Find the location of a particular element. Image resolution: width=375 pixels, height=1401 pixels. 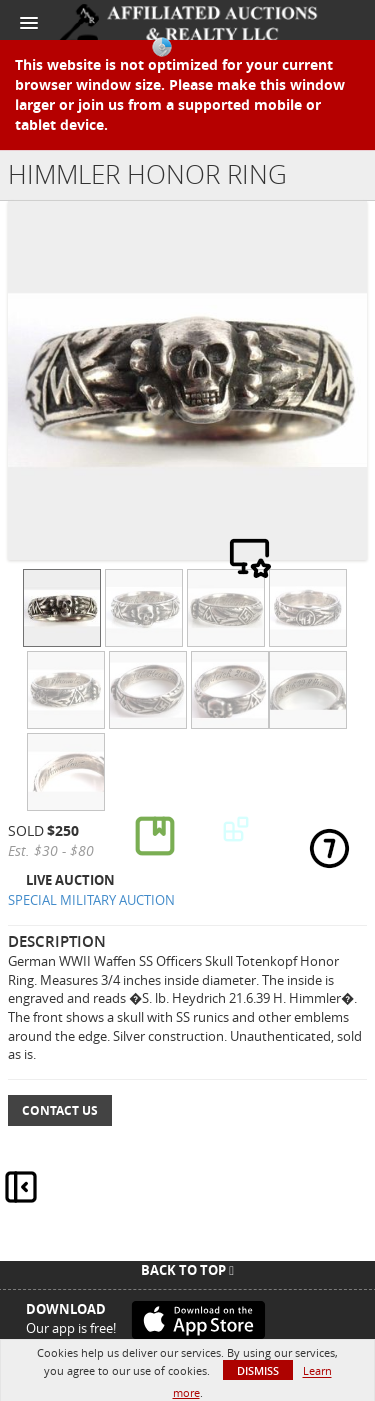

access modular components or building blocks is located at coordinates (236, 829).